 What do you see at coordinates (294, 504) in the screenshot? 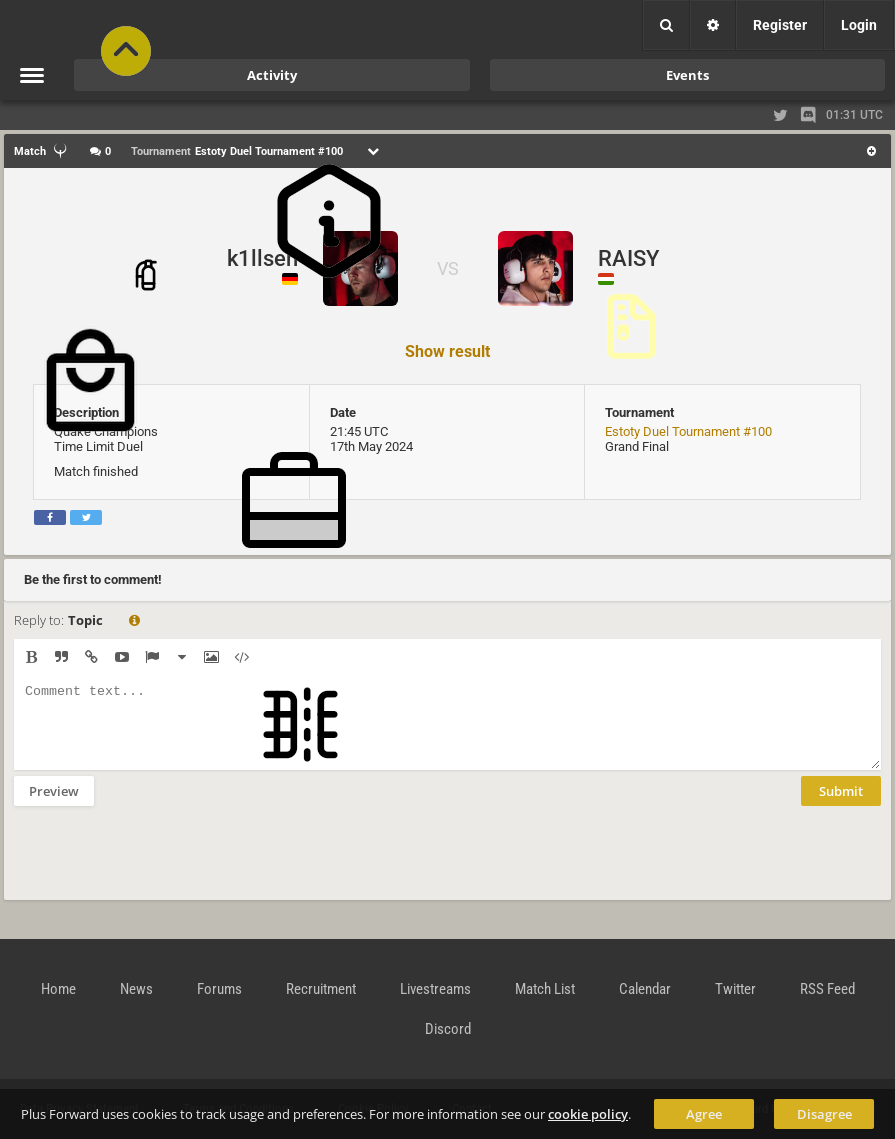
I see `access travel or trip planning features` at bounding box center [294, 504].